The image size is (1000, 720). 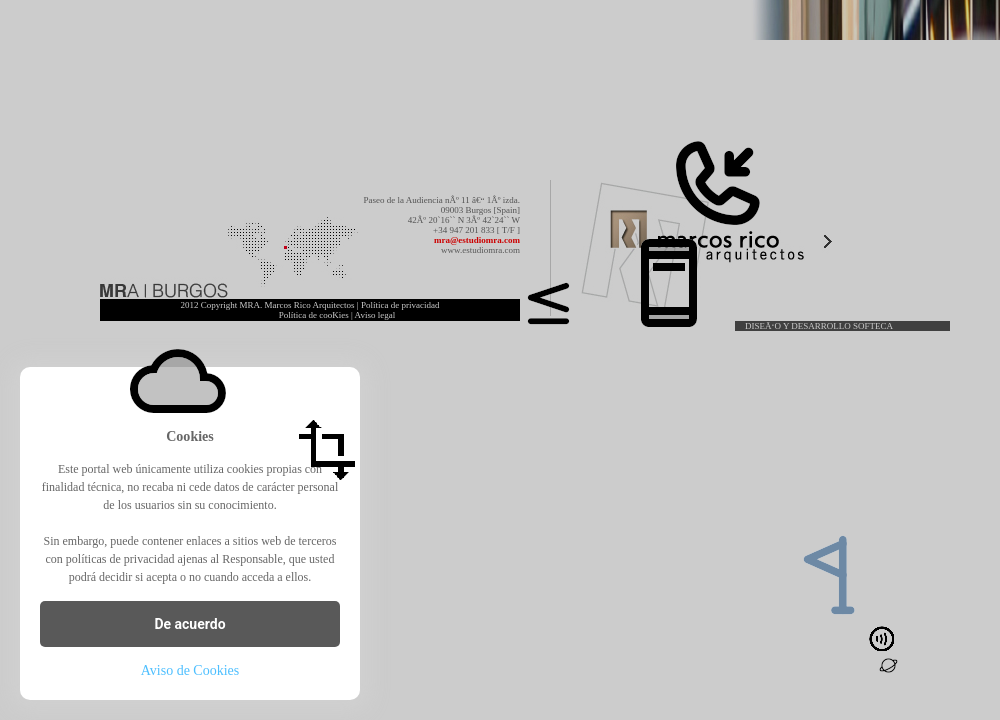 I want to click on less than or equal to comparison operator, so click(x=548, y=303).